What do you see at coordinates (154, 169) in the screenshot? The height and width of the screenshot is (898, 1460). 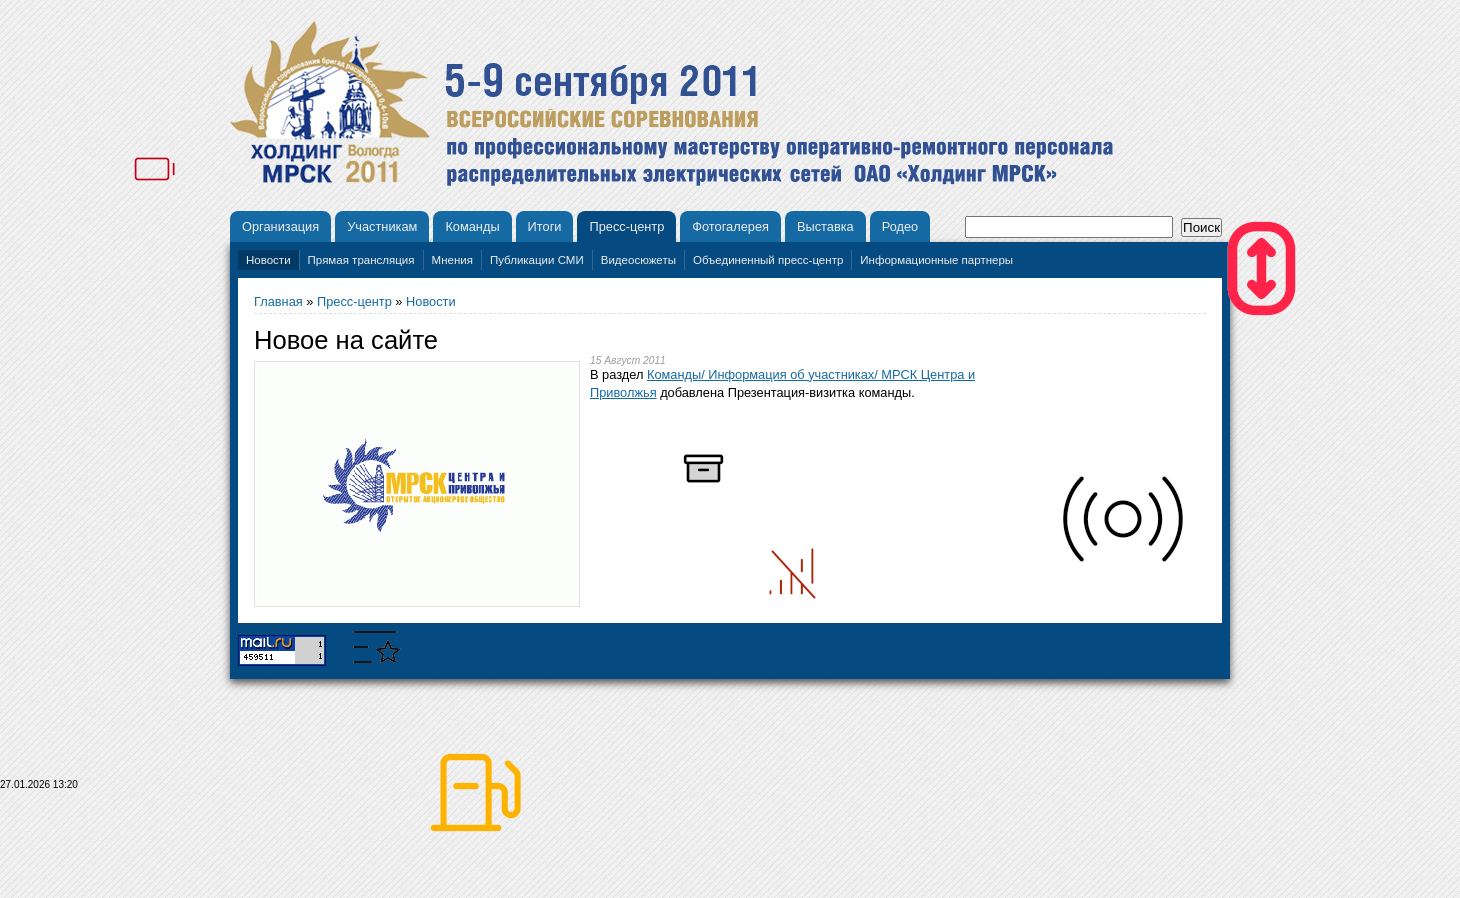 I see `indicates battery is empty or depleted` at bounding box center [154, 169].